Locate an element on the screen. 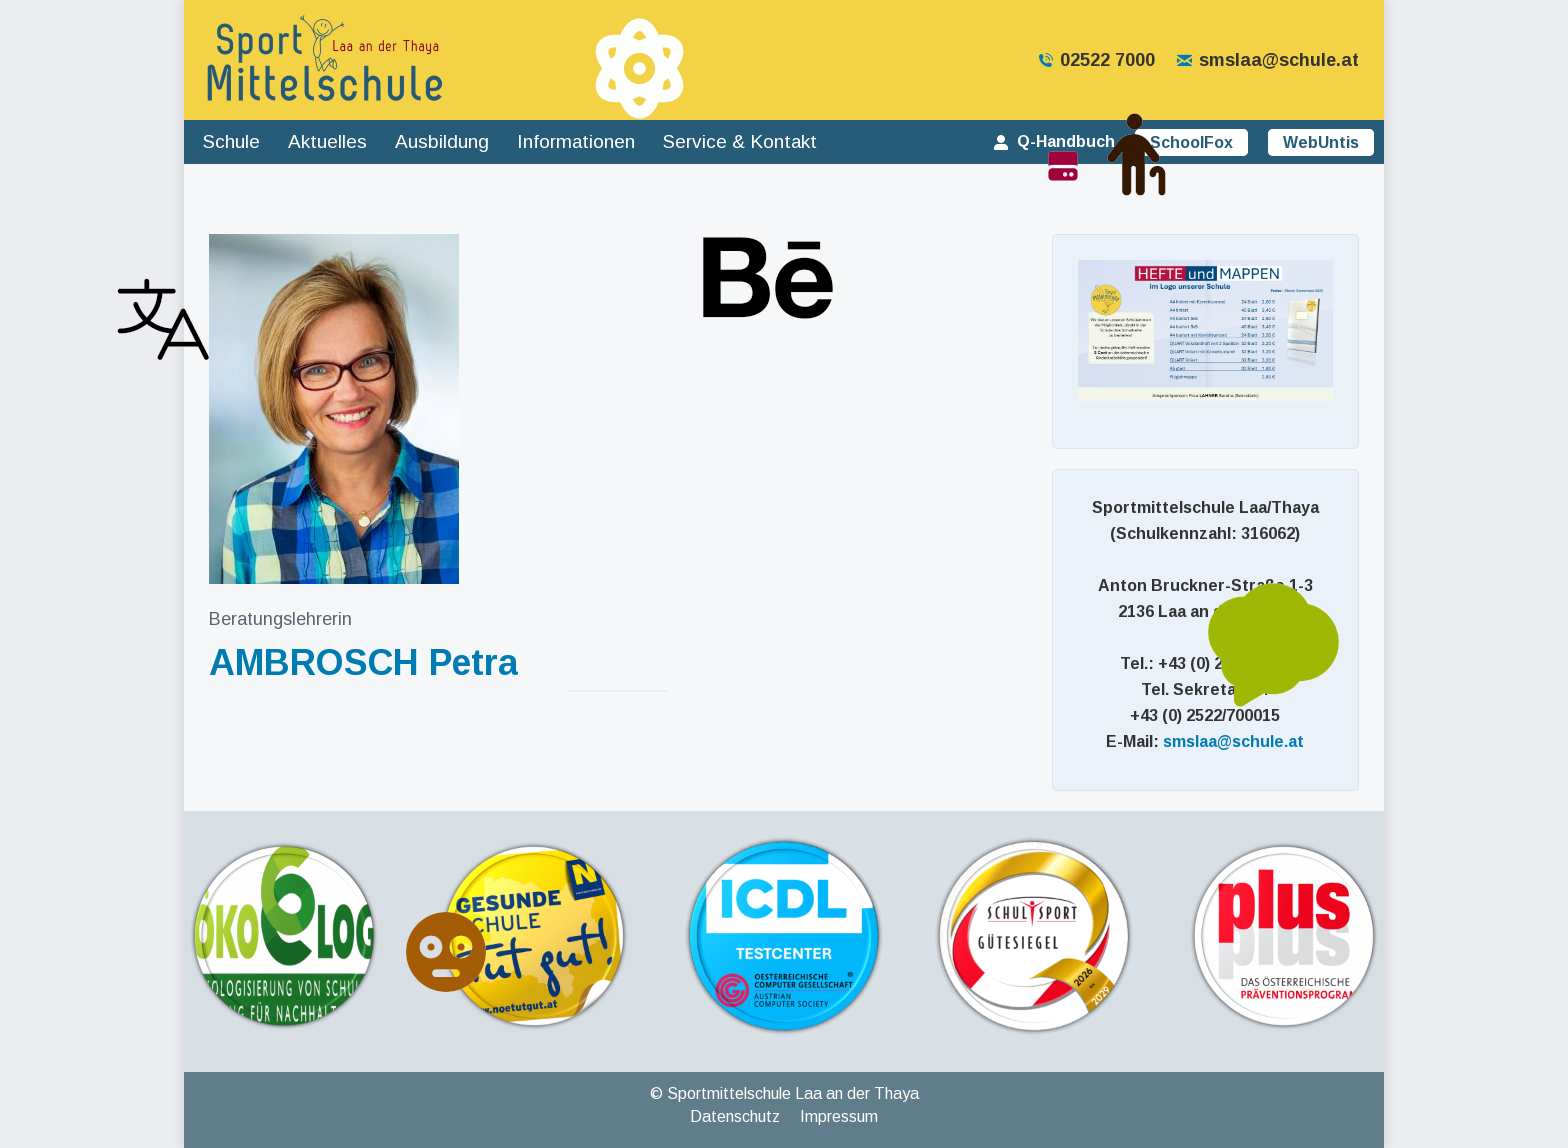 Image resolution: width=1568 pixels, height=1148 pixels. visit behance portfolio is located at coordinates (768, 278).